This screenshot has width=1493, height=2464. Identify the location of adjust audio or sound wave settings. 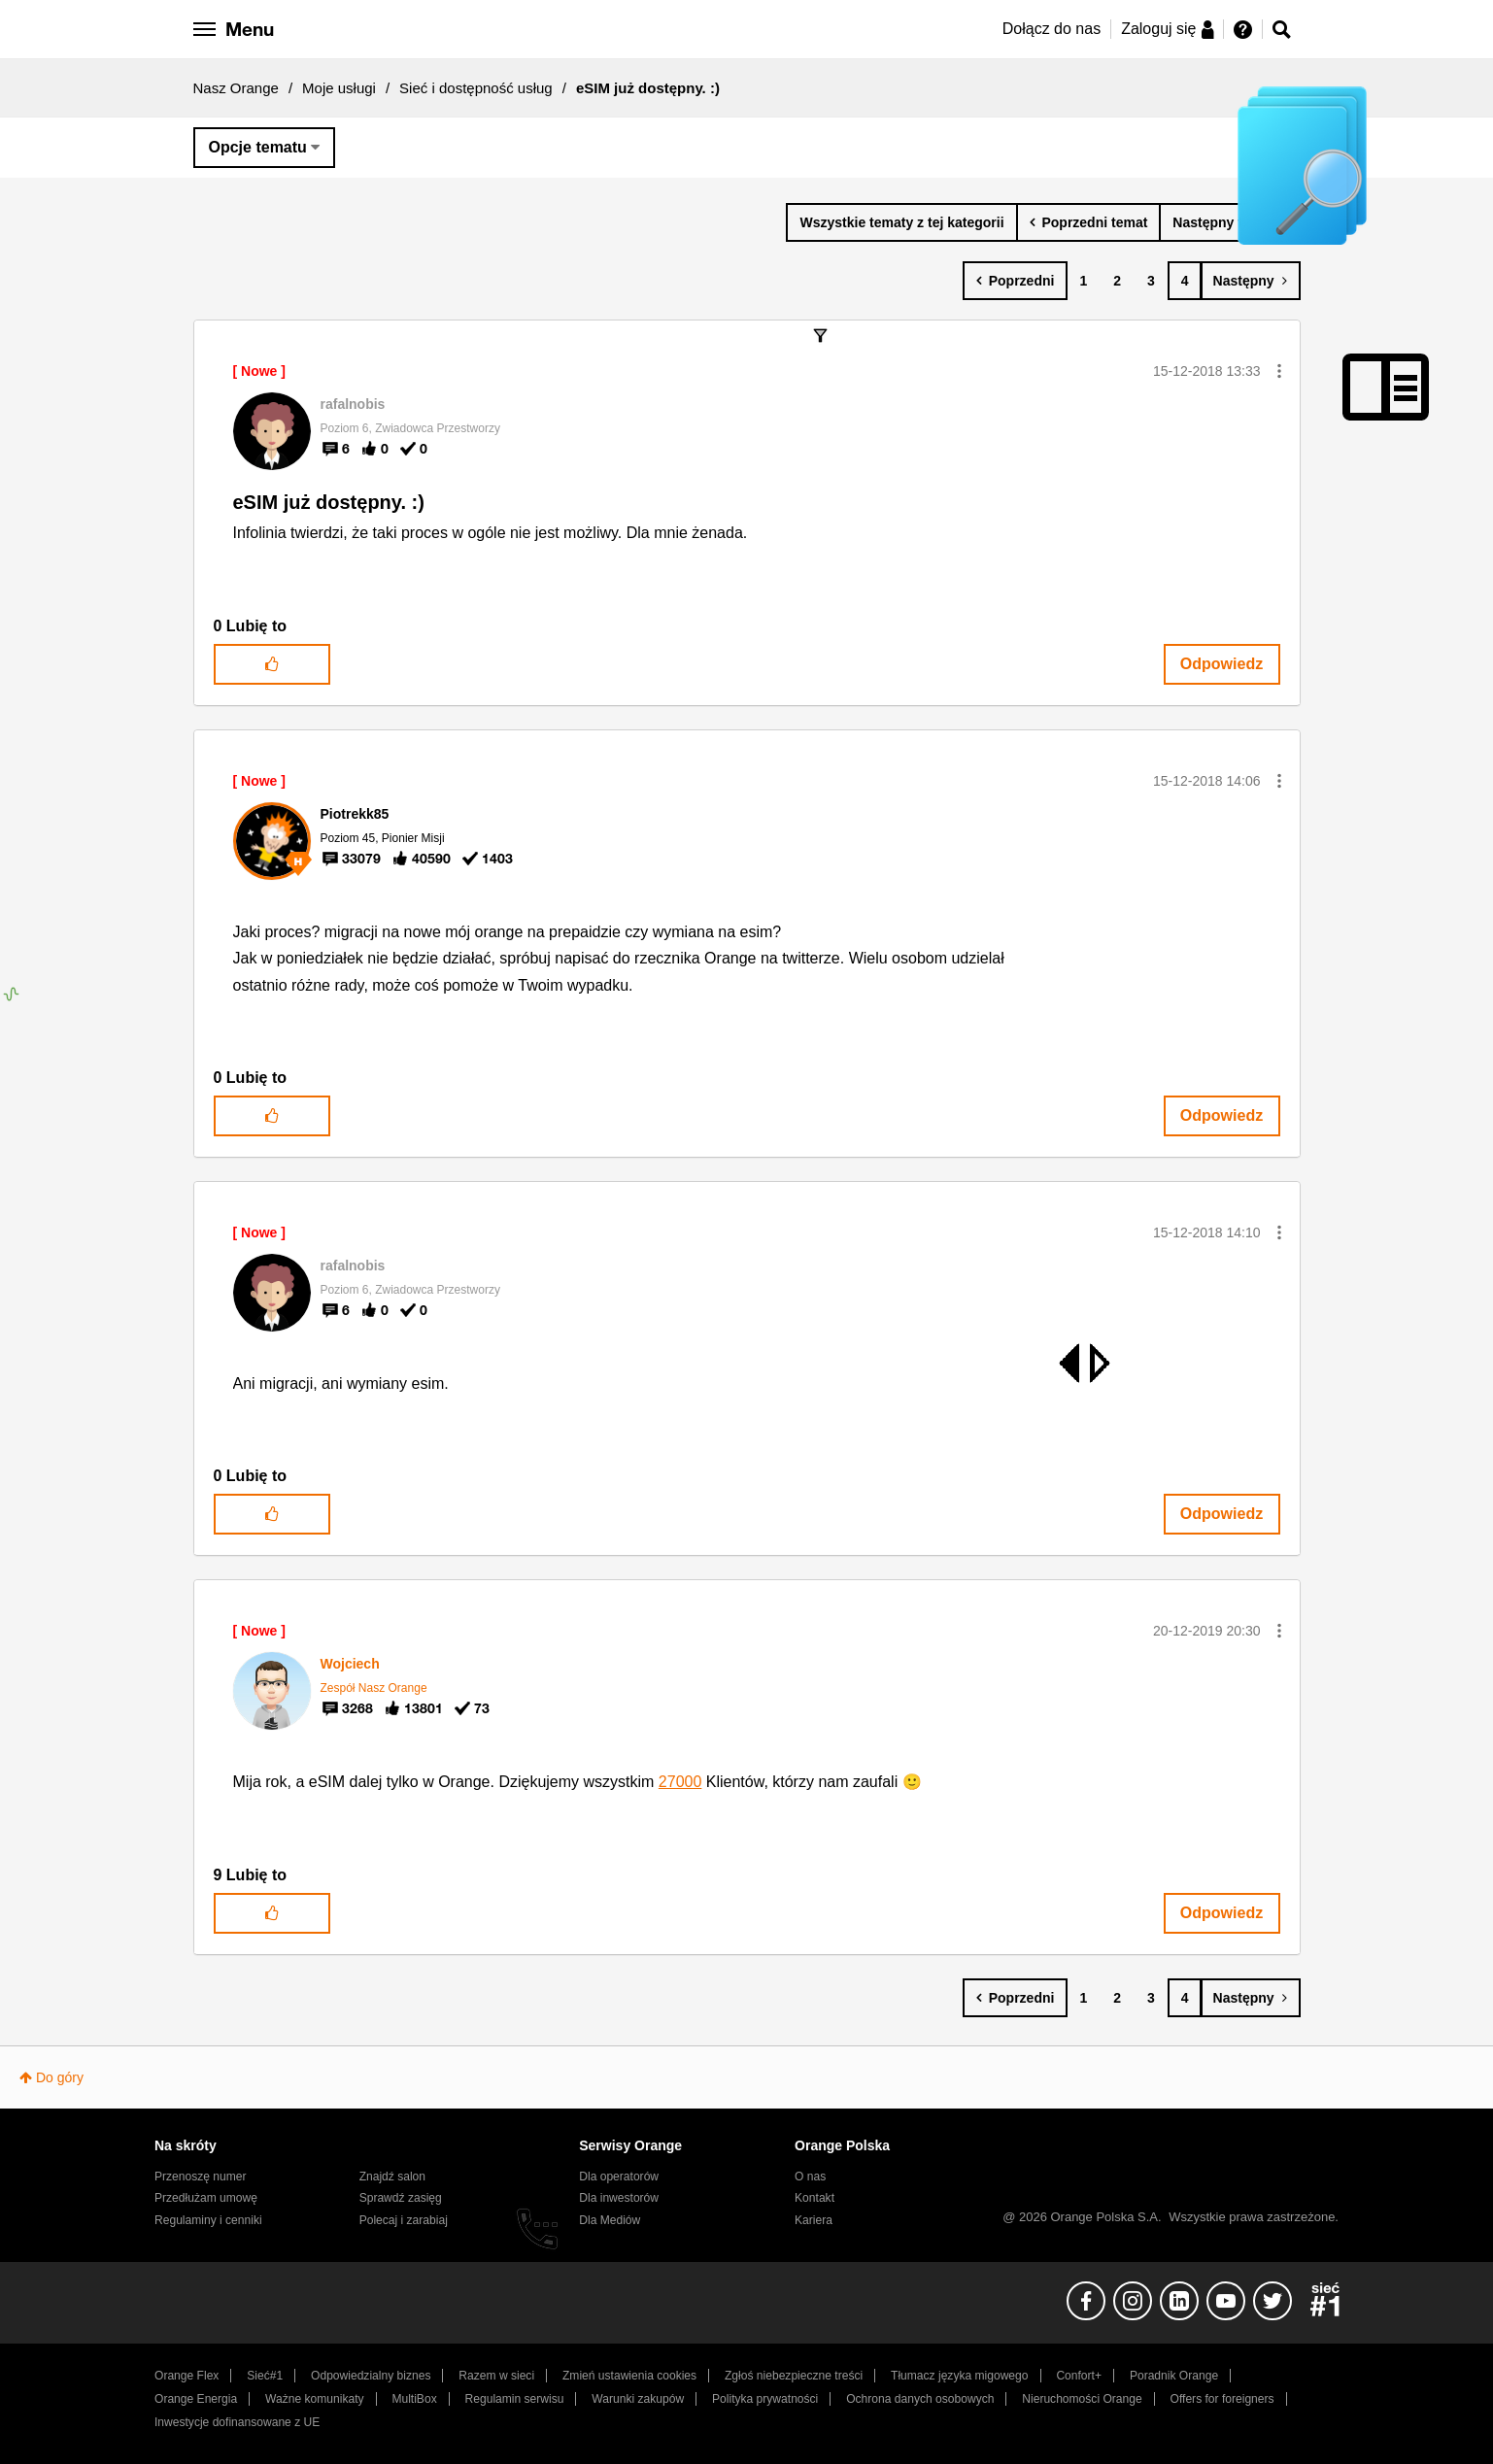
(11, 994).